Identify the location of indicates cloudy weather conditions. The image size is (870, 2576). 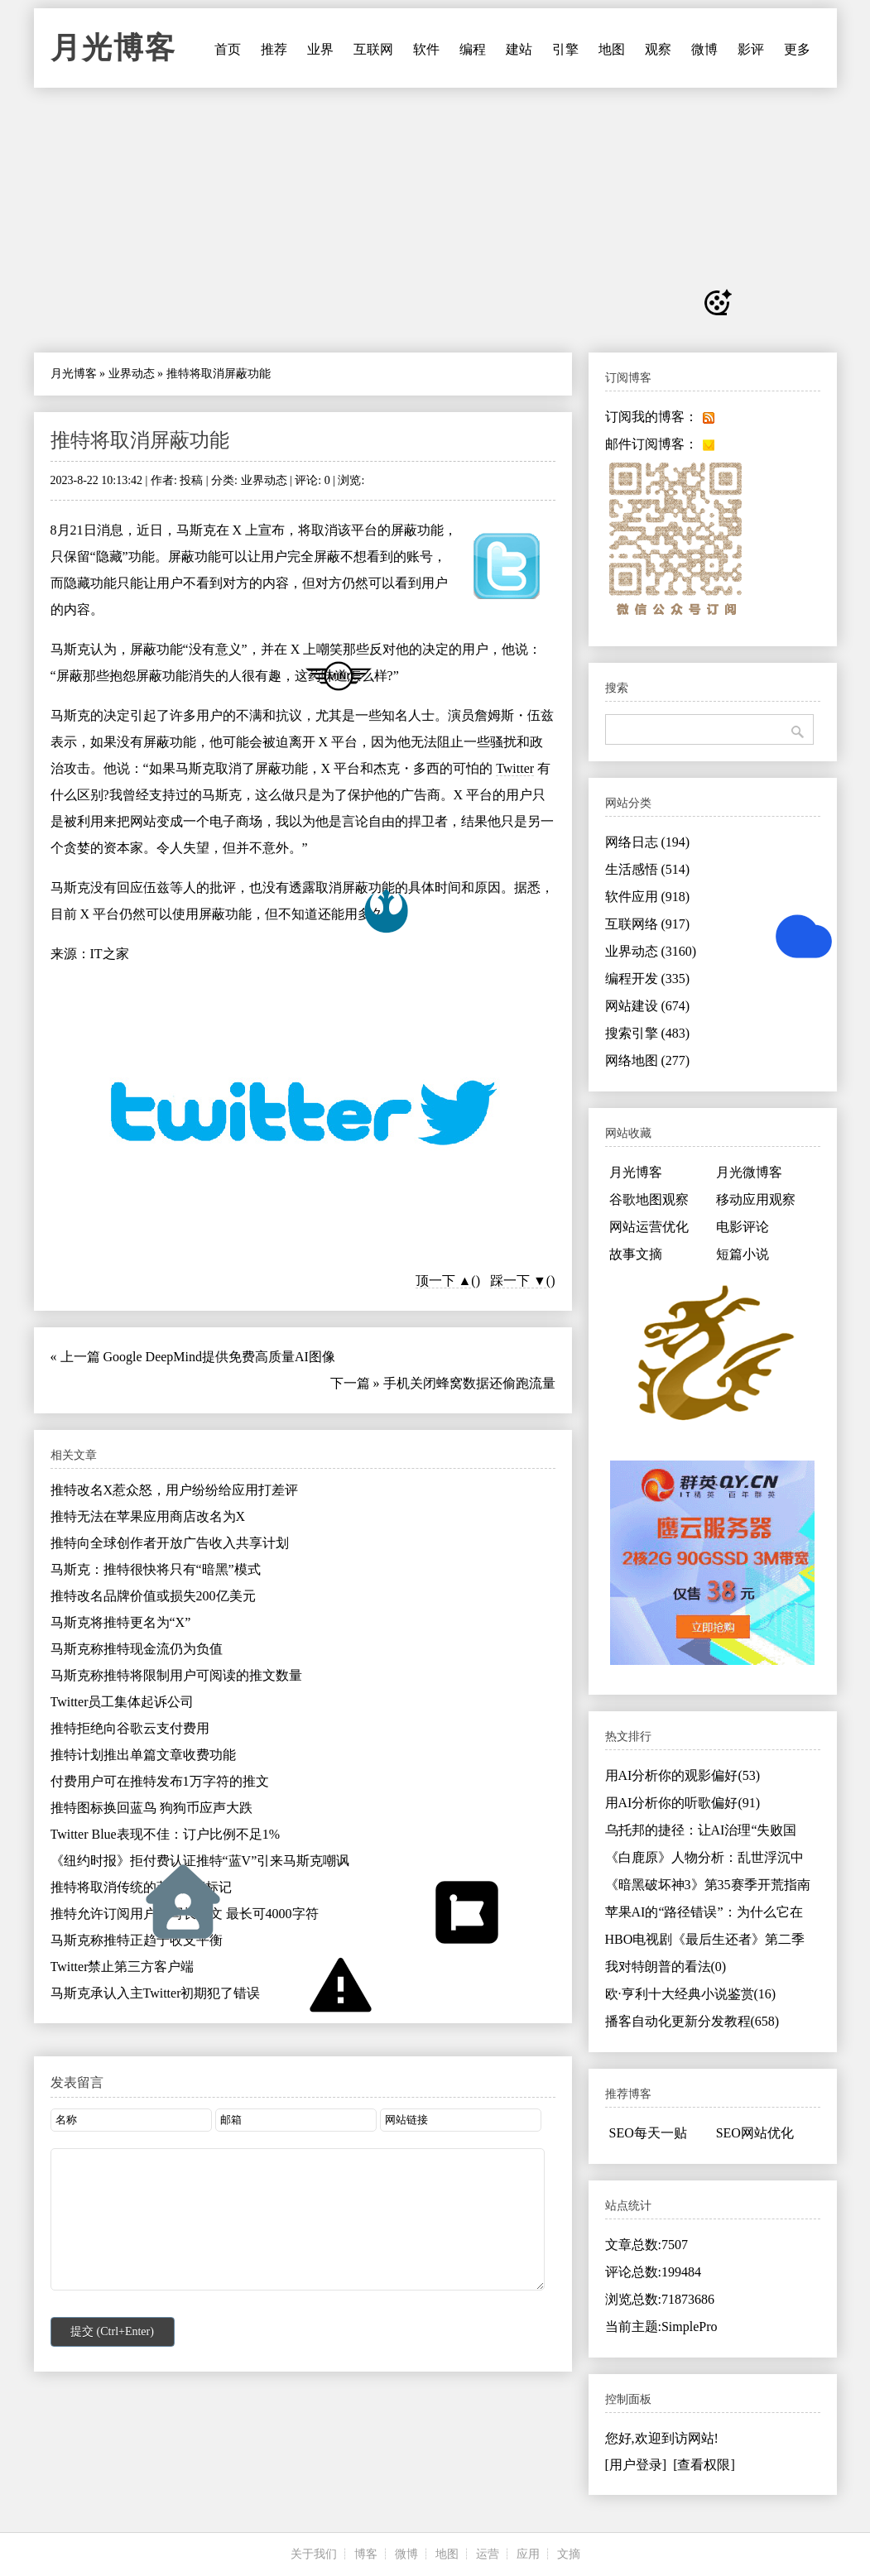
(804, 935).